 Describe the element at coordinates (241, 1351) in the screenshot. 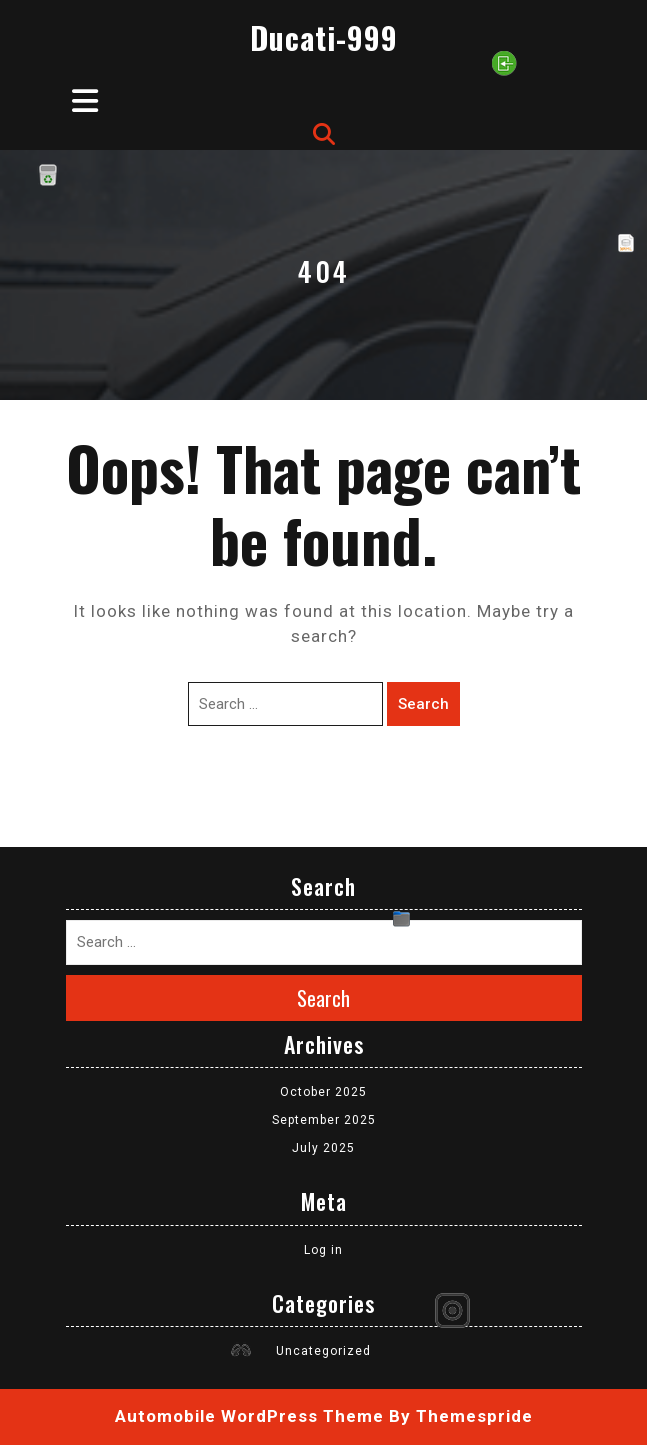

I see `connect beats wireless earbuds via bluetooth` at that location.